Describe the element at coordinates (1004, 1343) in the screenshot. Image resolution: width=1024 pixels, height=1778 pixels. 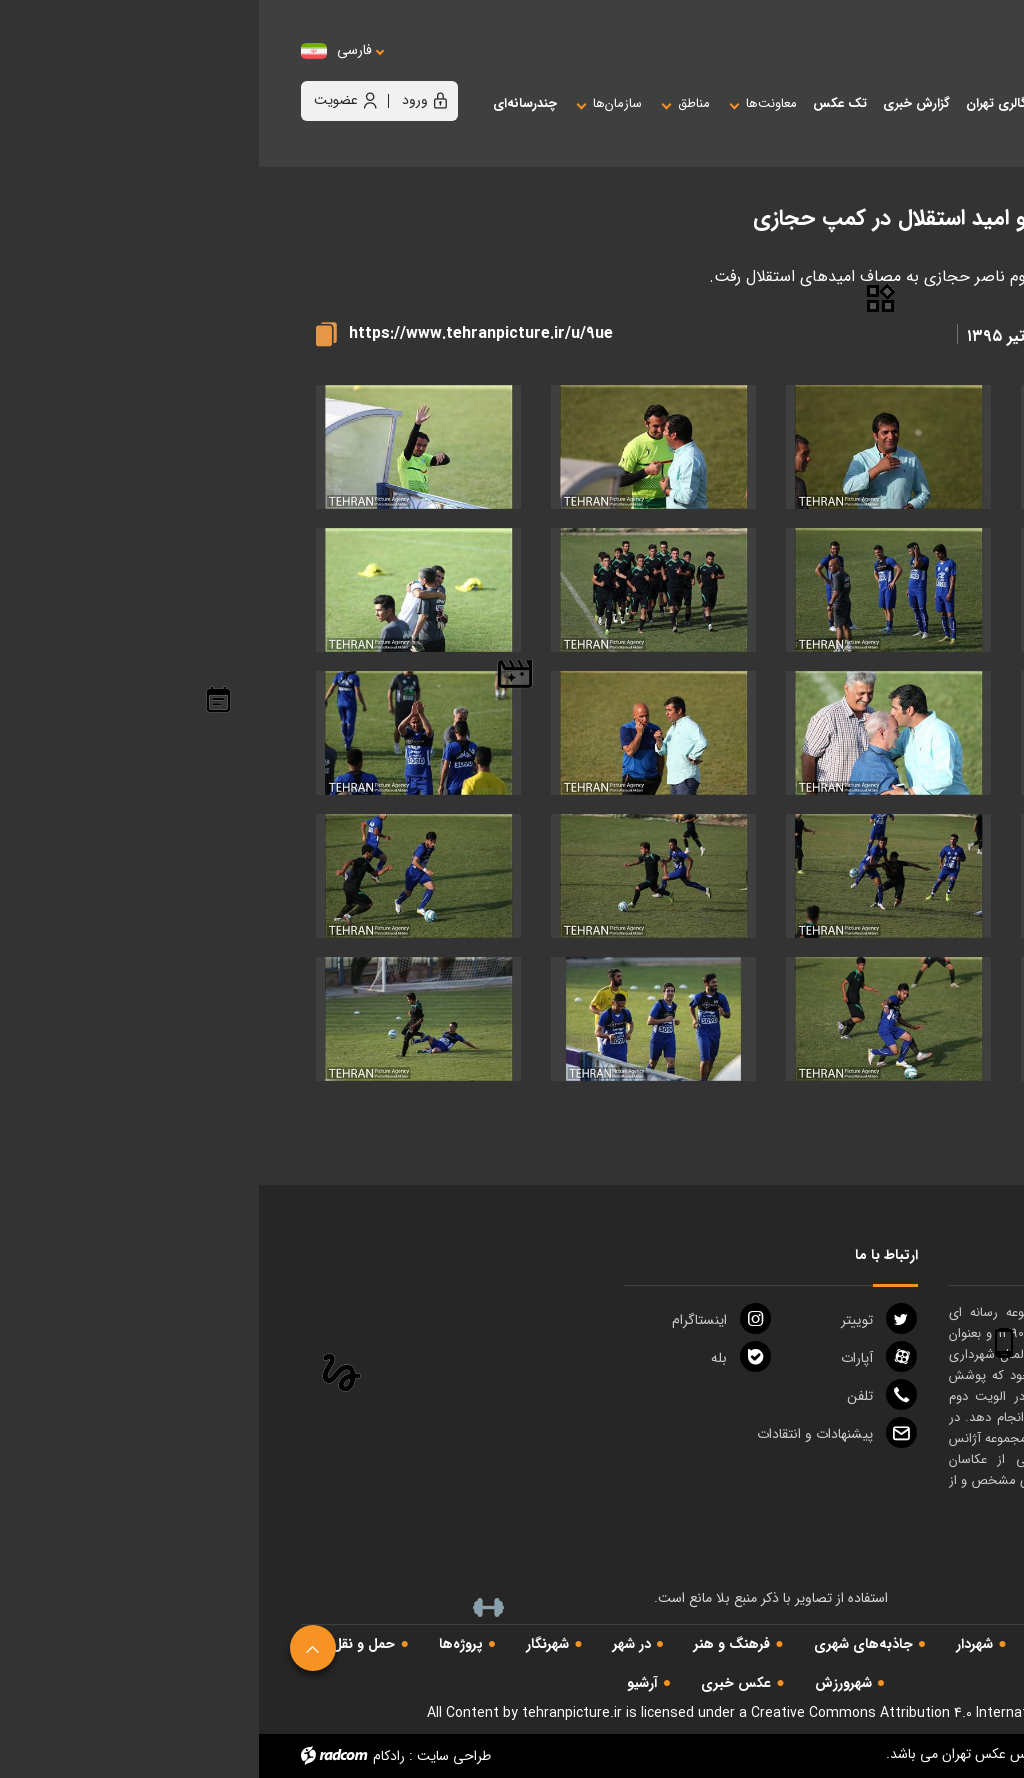
I see `access mobile device settings` at that location.